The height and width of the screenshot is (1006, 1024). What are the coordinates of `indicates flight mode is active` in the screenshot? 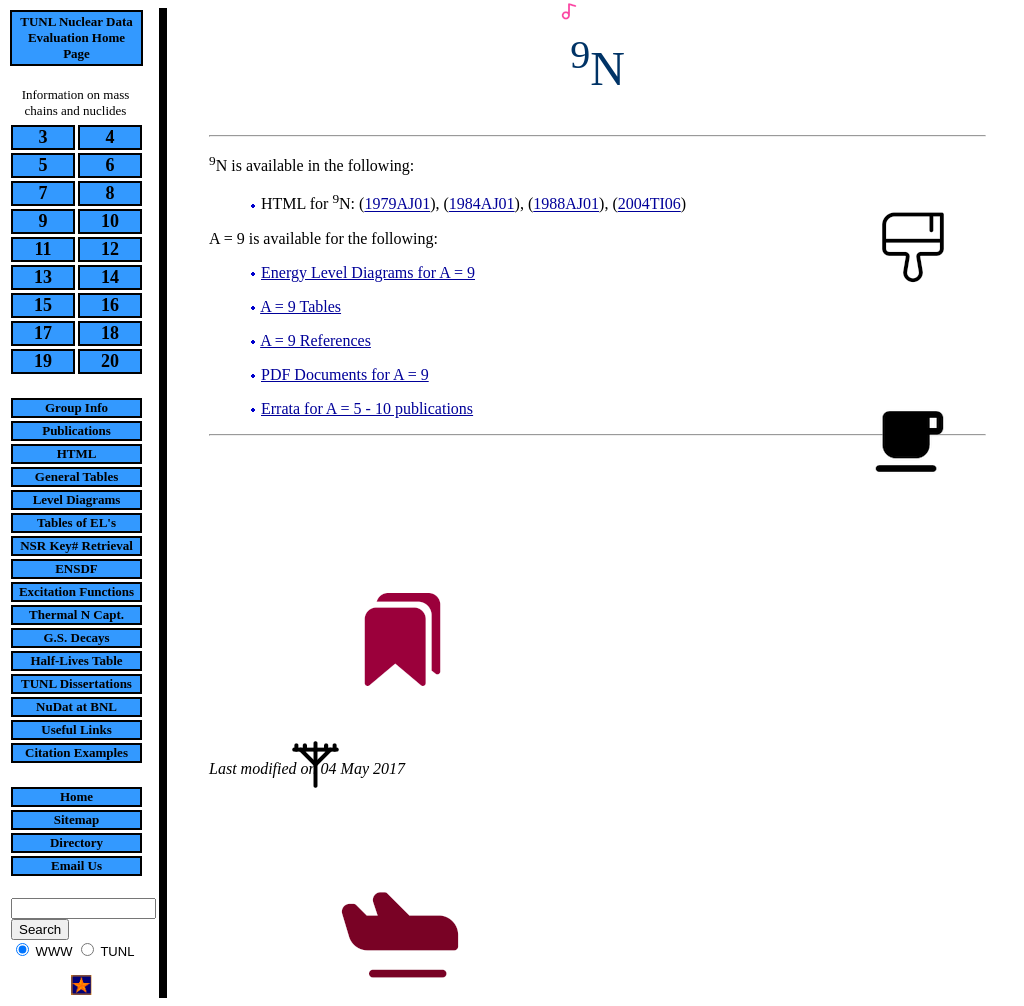 It's located at (400, 931).